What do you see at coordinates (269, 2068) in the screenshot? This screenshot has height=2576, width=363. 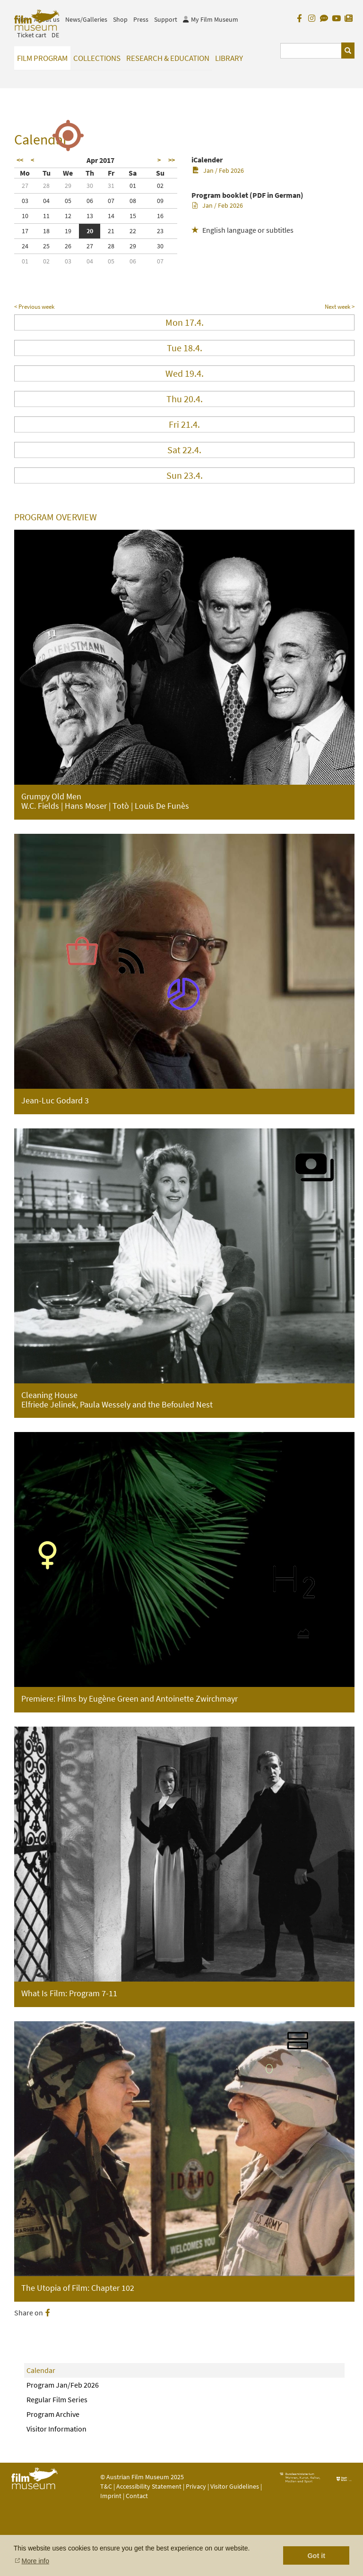 I see `represents the number zero in a numeric input or display` at bounding box center [269, 2068].